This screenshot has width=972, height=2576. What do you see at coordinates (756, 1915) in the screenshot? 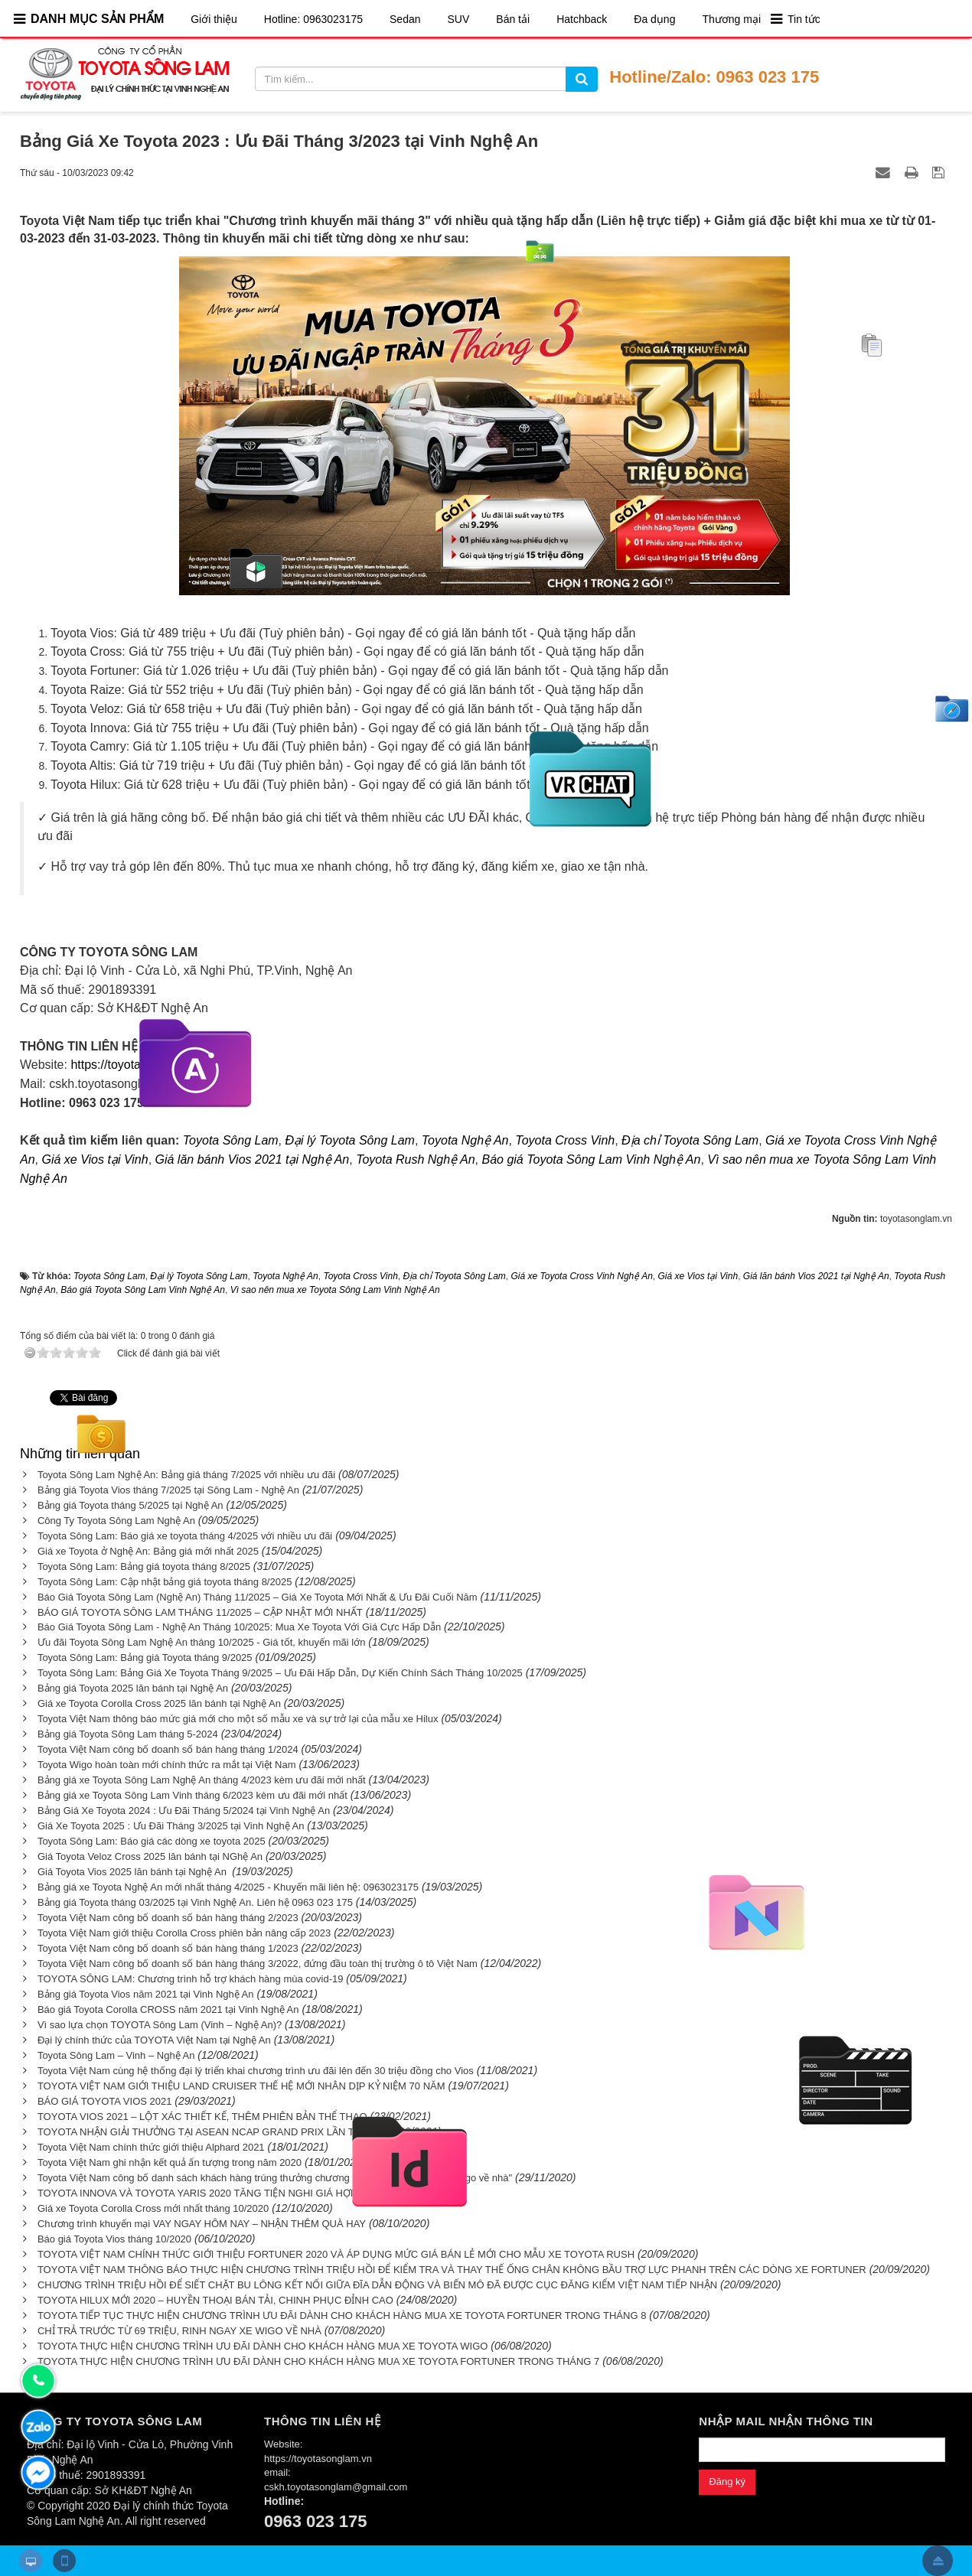
I see `open android nougat files folder` at bounding box center [756, 1915].